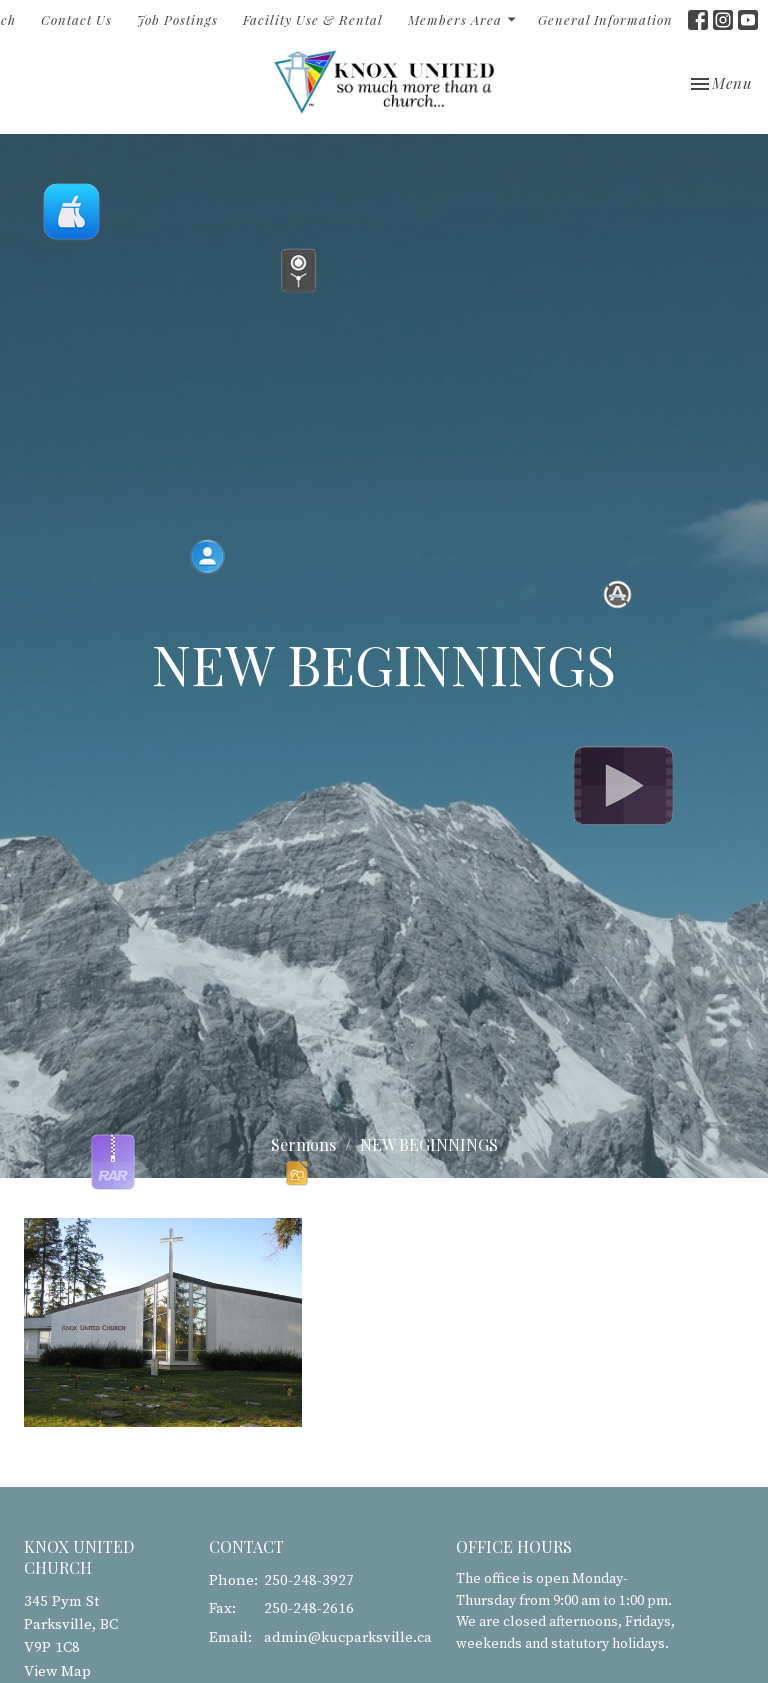  I want to click on a video file type indicator, so click(623, 778).